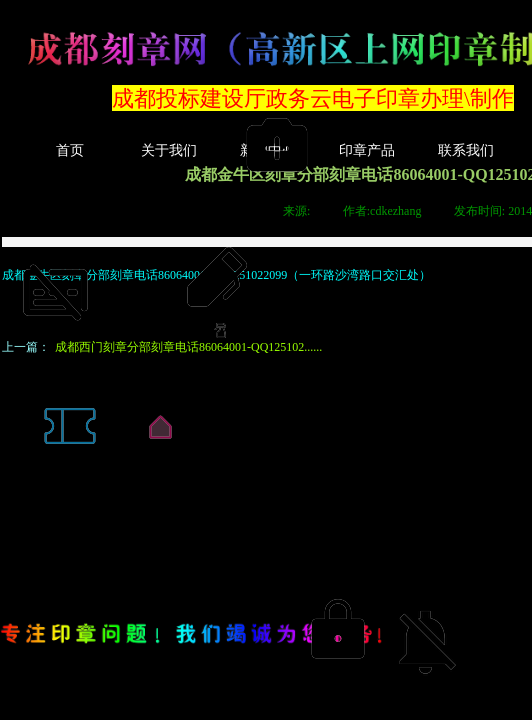 The height and width of the screenshot is (720, 532). I want to click on disable subtitles or closed captions, so click(55, 292).